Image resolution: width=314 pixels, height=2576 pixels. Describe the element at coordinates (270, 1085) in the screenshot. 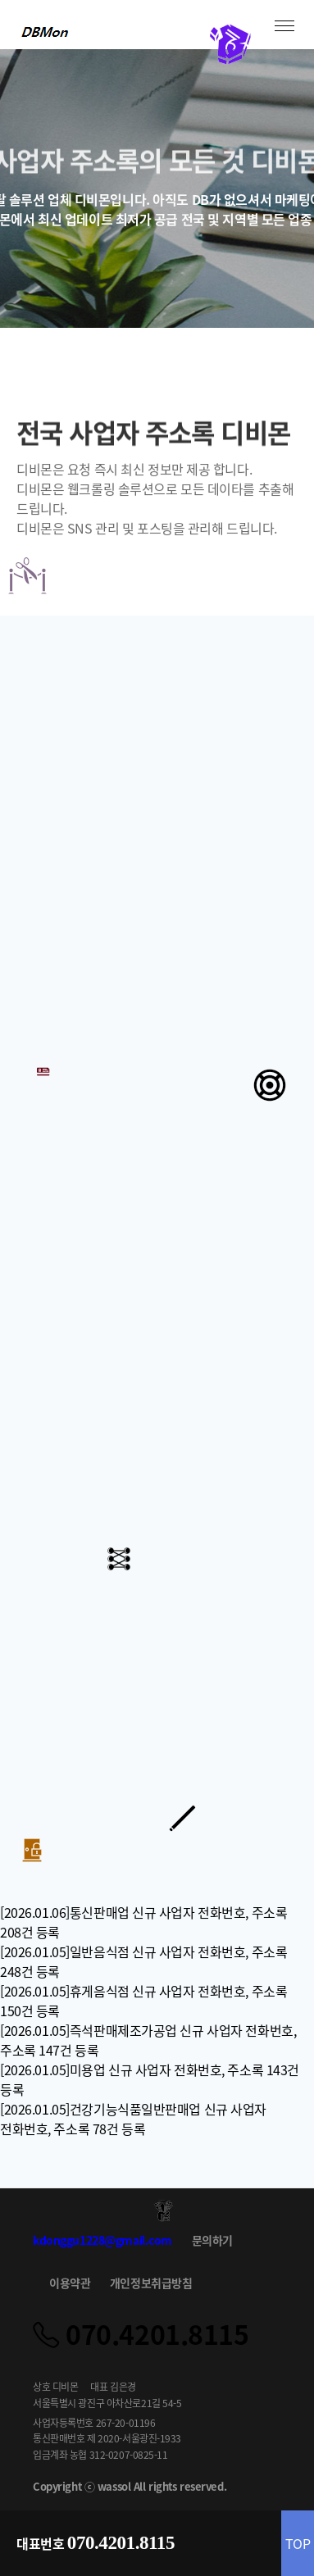

I see `target or focus indicator` at that location.